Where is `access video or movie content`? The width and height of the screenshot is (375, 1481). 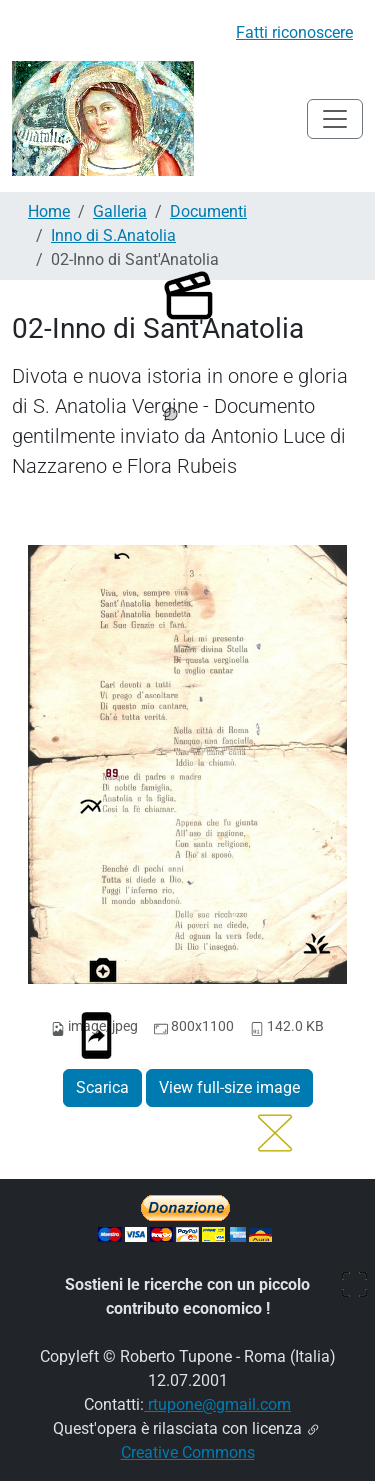
access video or movie content is located at coordinates (189, 296).